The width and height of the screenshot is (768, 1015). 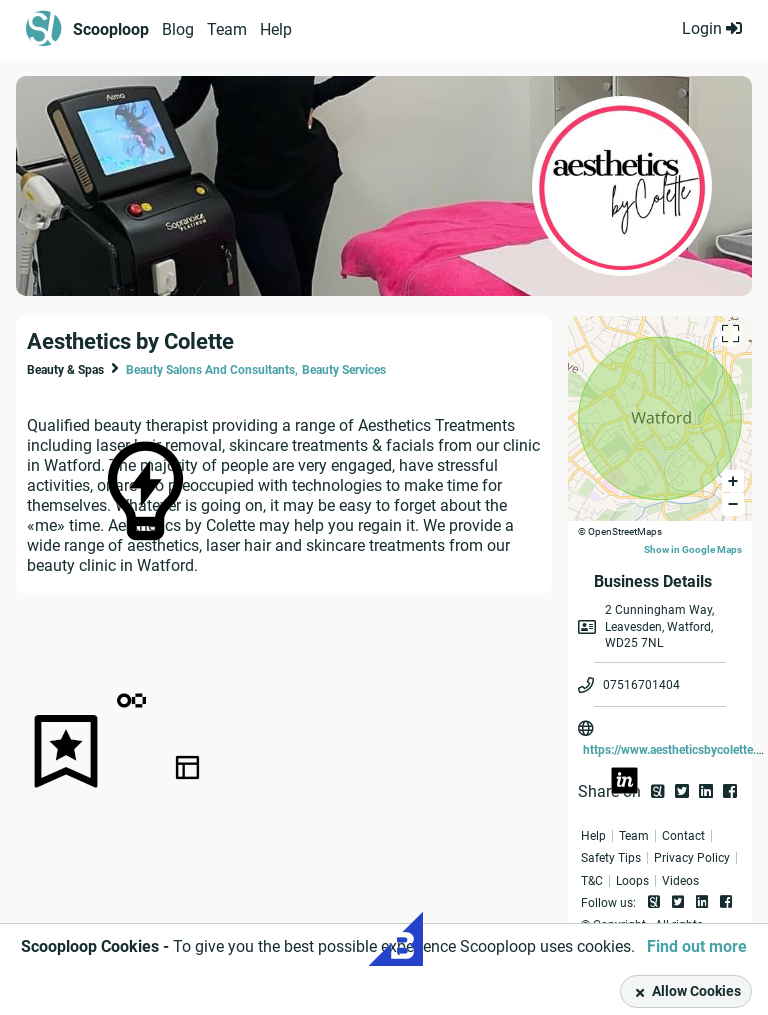 What do you see at coordinates (145, 488) in the screenshot?
I see `indicates a new idea or inspiration` at bounding box center [145, 488].